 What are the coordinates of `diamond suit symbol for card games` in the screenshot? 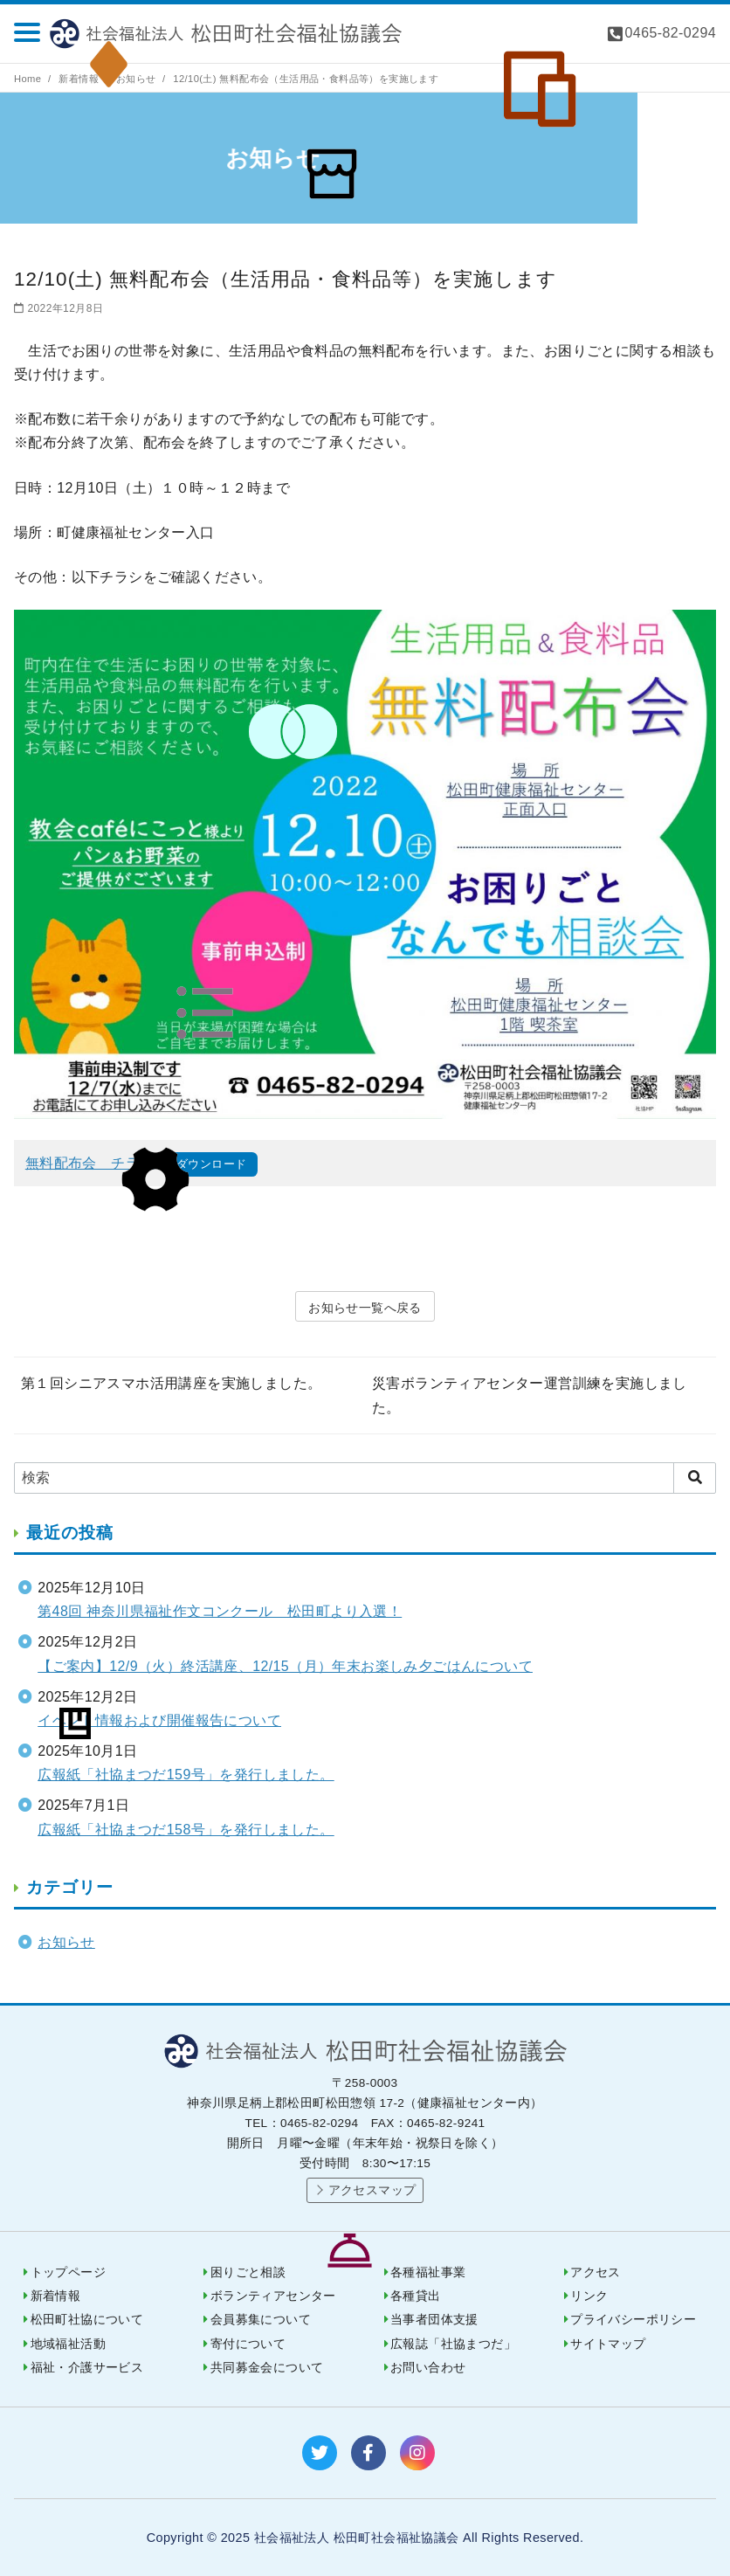 It's located at (108, 64).